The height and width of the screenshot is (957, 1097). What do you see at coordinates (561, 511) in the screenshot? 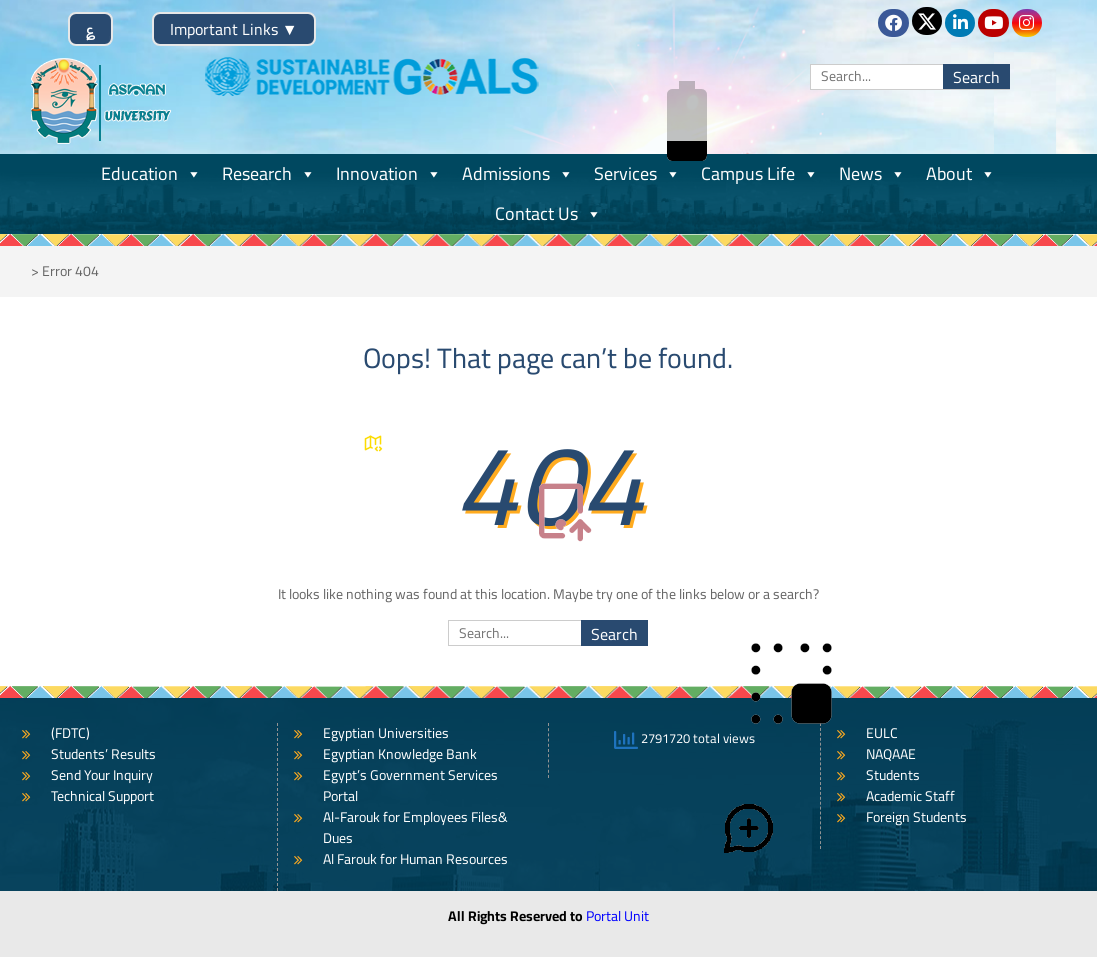
I see `upload content to tablet device` at bounding box center [561, 511].